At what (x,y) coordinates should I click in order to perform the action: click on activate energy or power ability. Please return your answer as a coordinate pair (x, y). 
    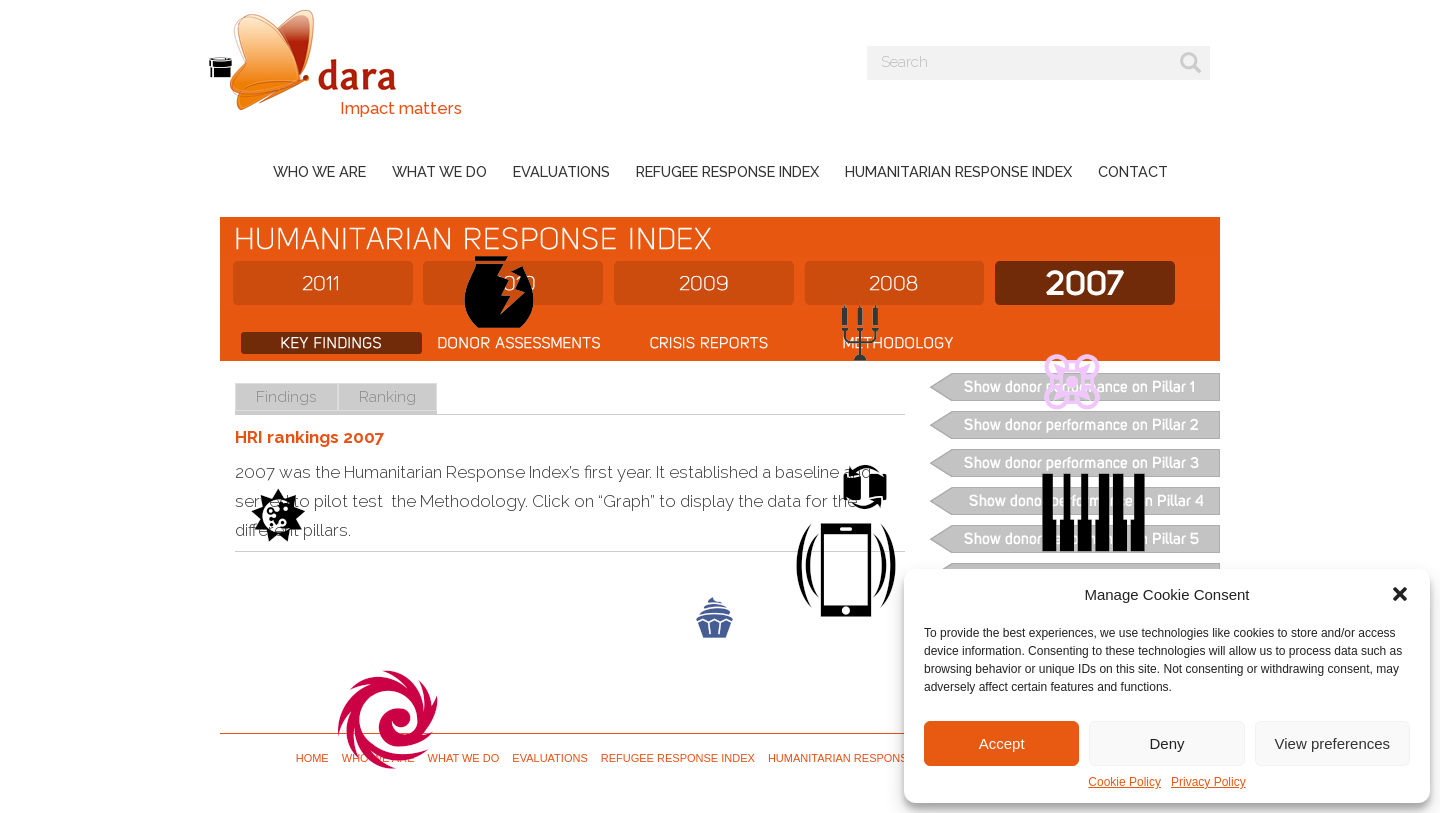
    Looking at the image, I should click on (387, 719).